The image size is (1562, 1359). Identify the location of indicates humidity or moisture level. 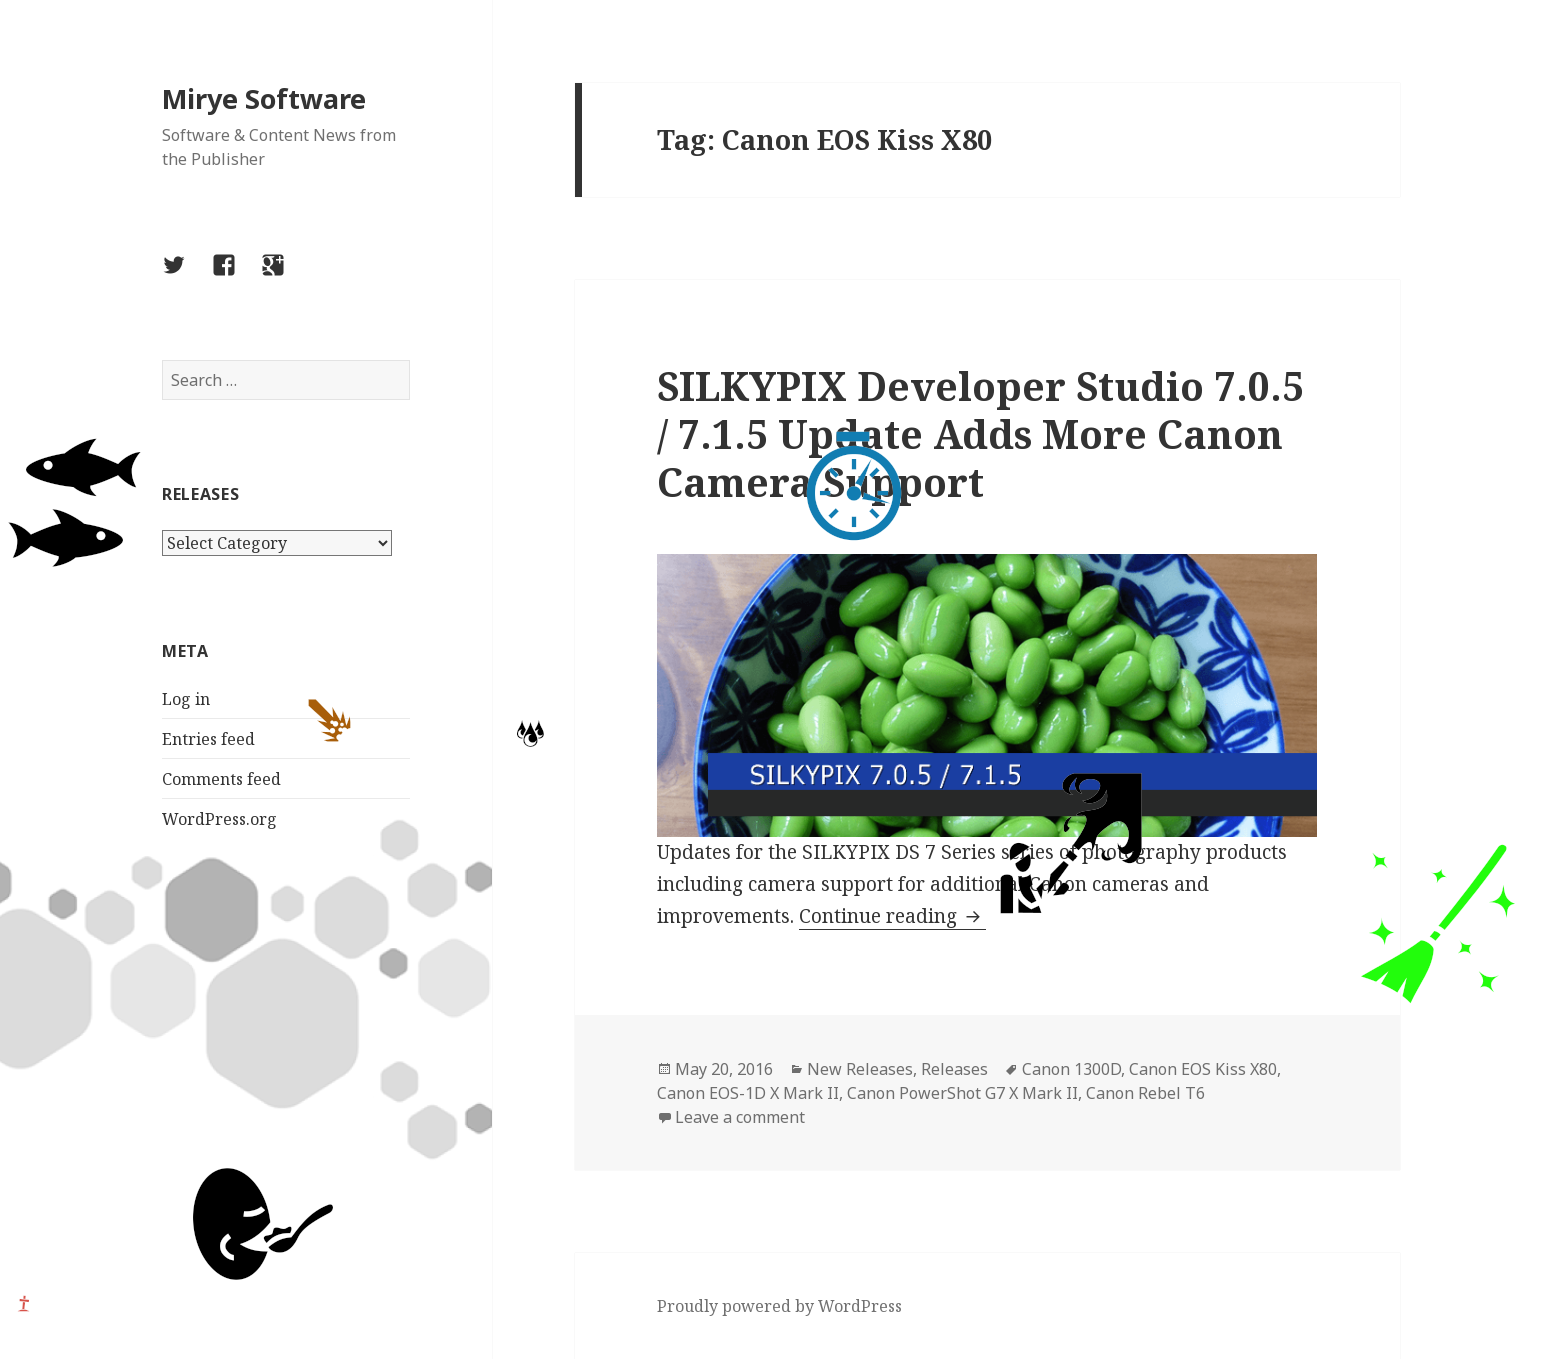
(530, 733).